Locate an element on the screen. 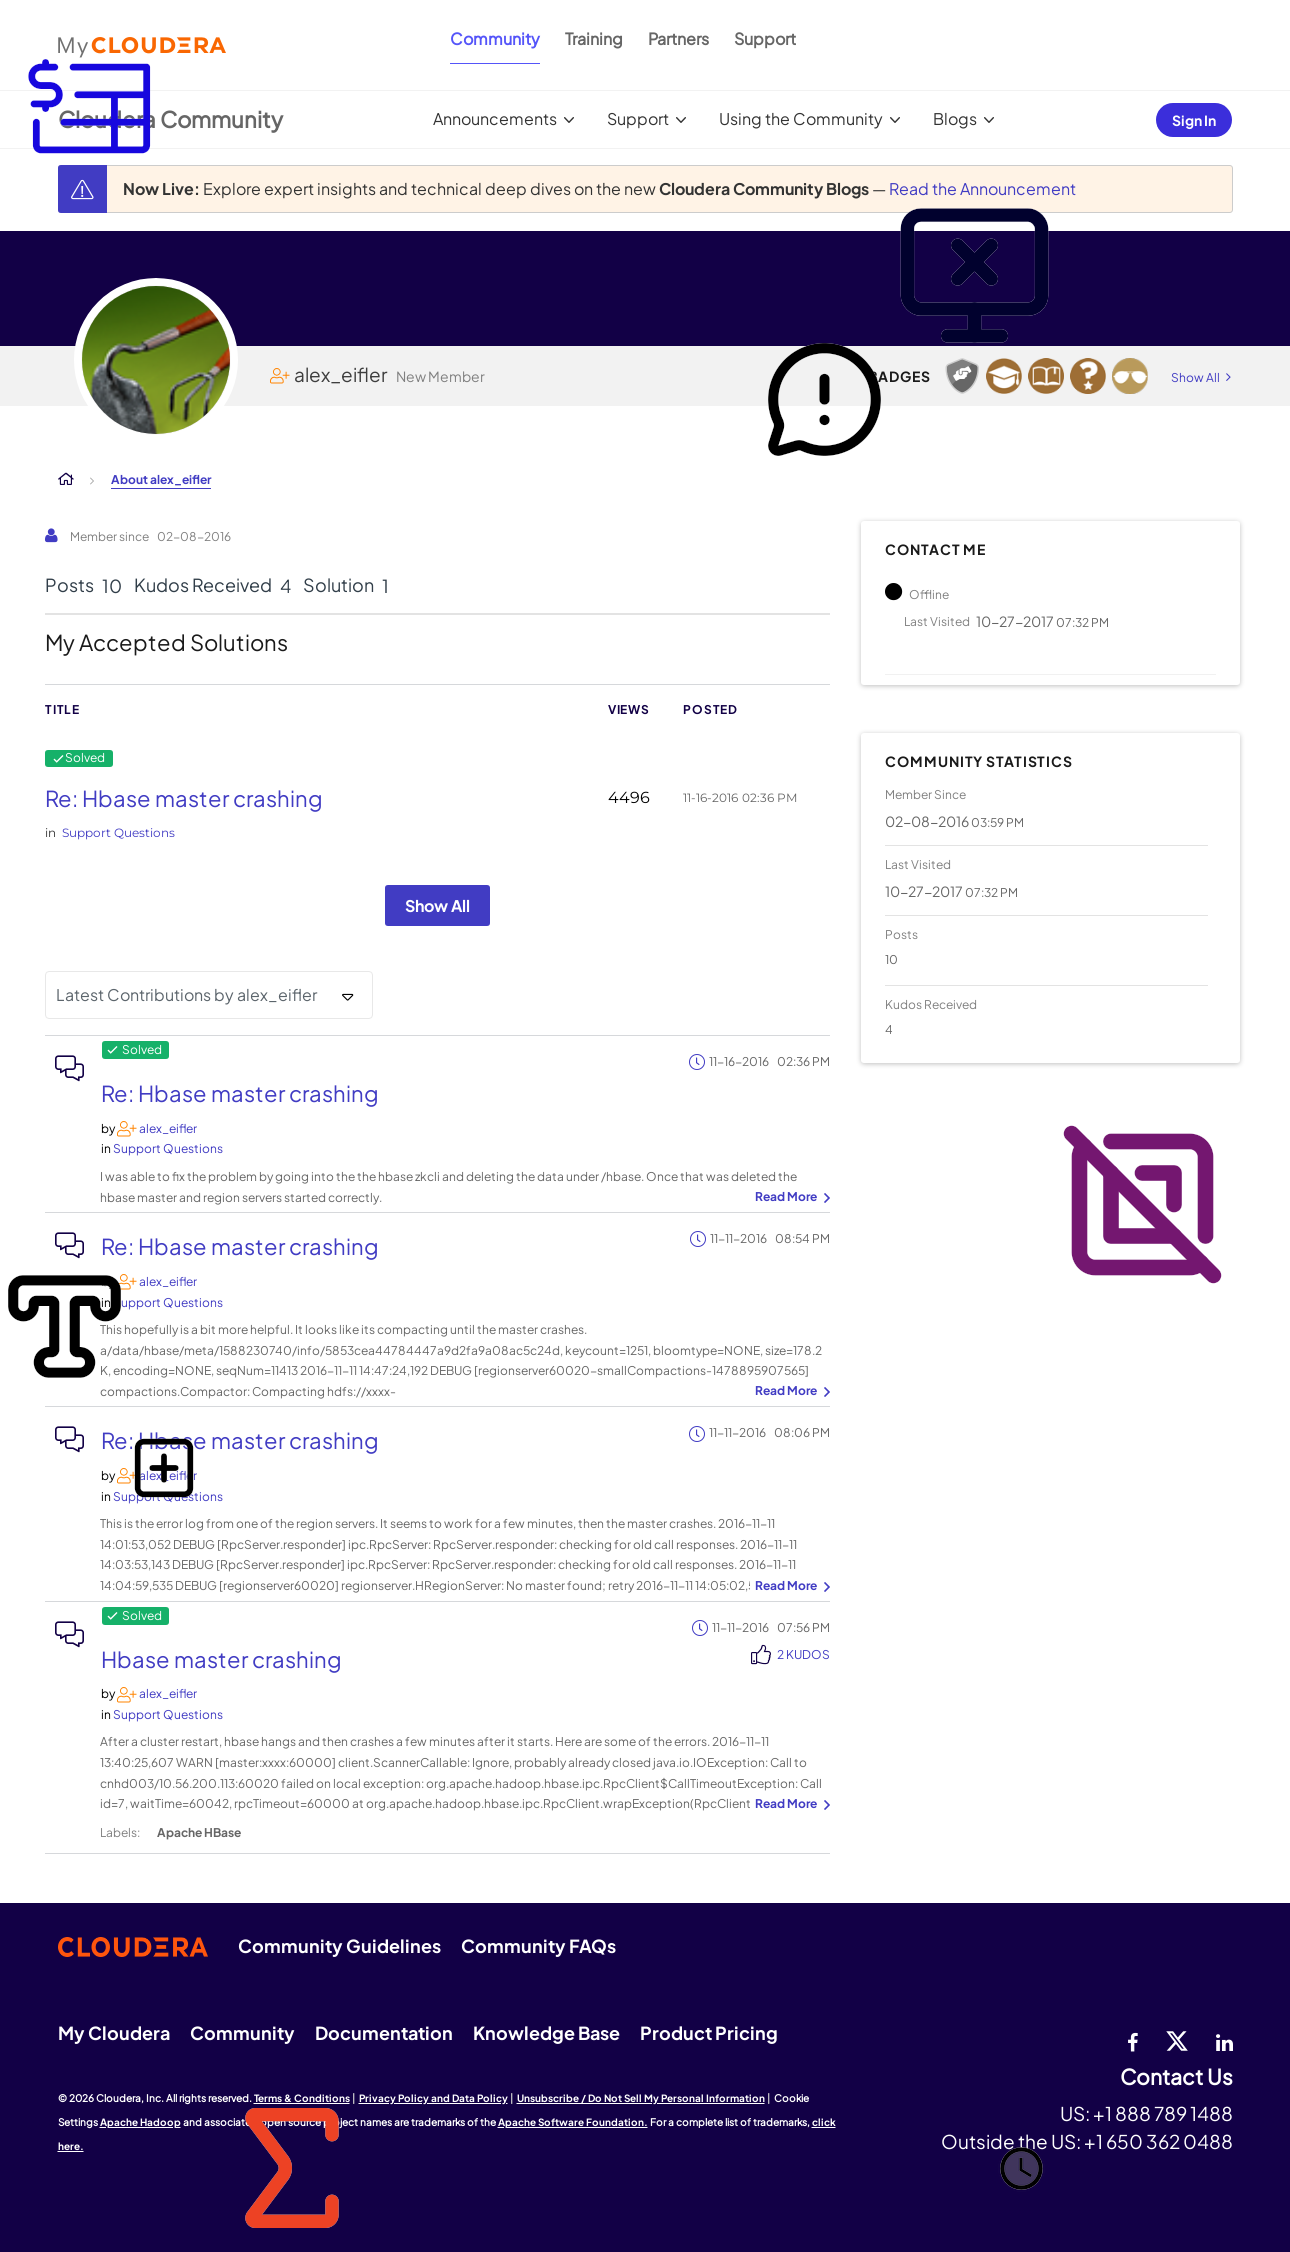  view time or clock settings is located at coordinates (1021, 2168).